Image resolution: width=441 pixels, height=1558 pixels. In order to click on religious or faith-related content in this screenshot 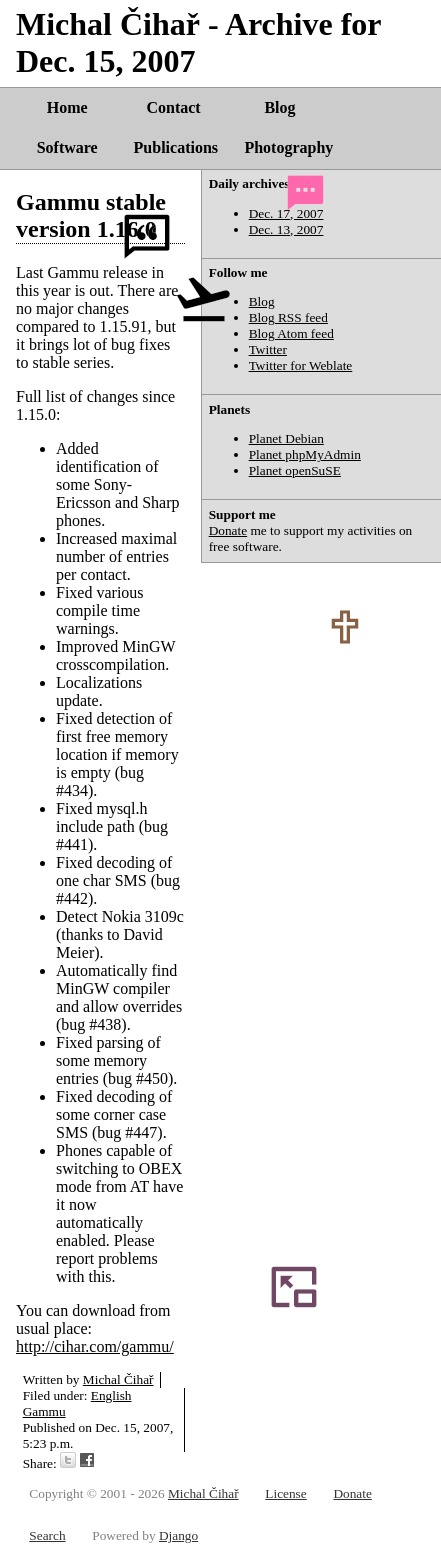, I will do `click(345, 627)`.